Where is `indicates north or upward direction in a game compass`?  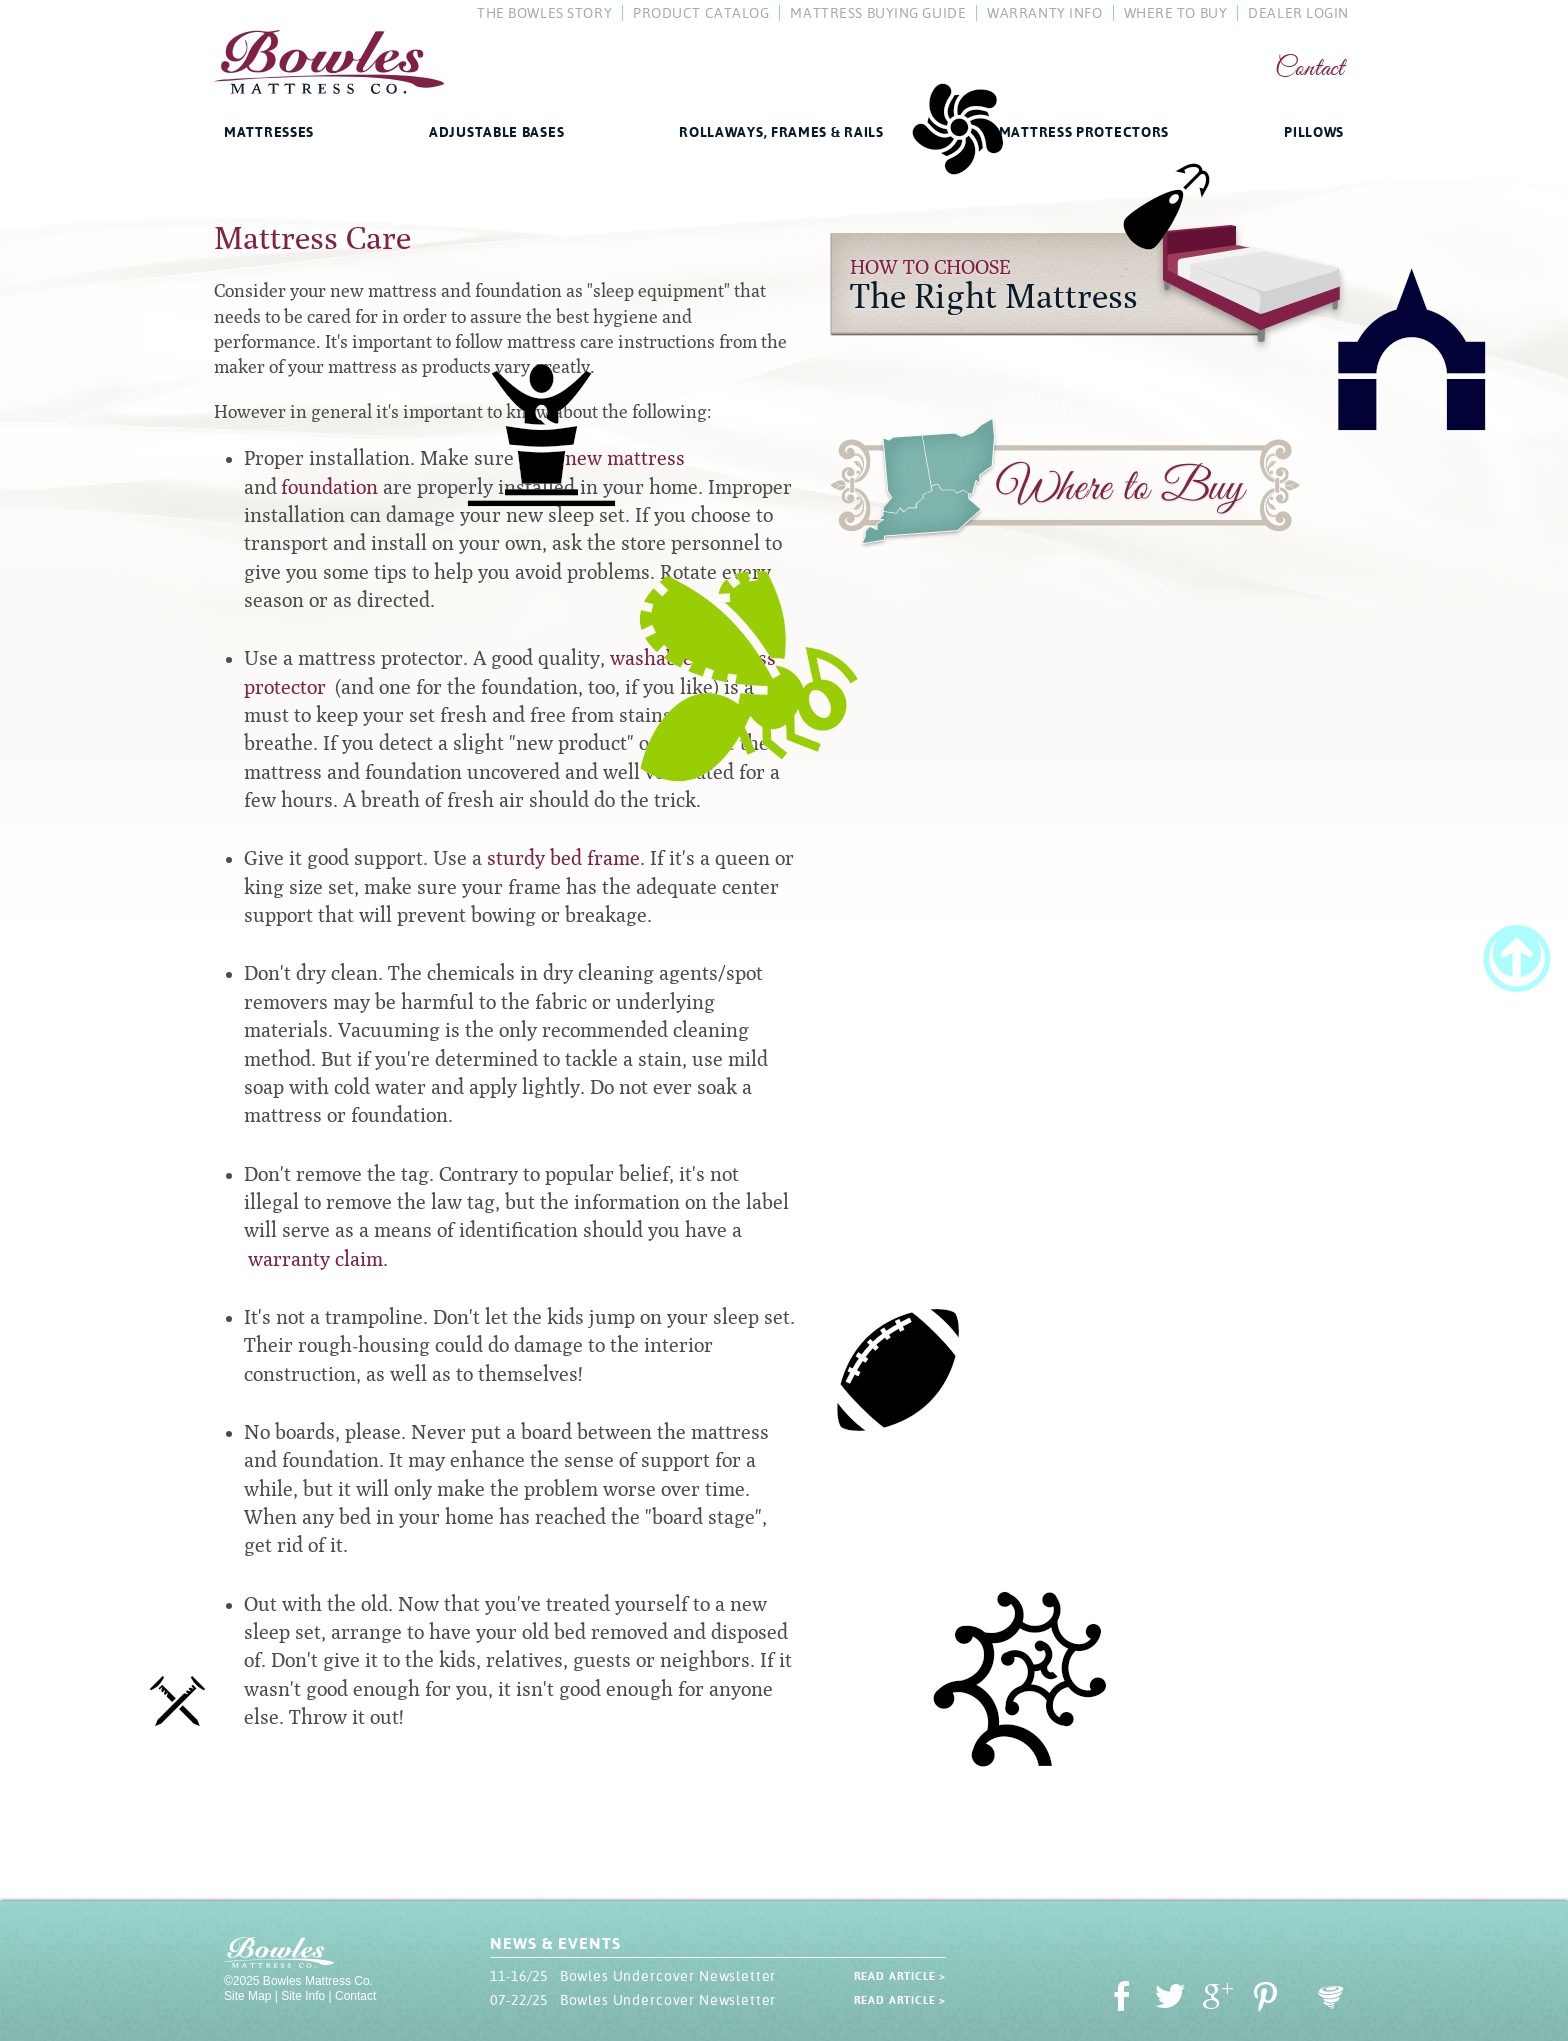
indicates north or upward direction in a game compass is located at coordinates (1517, 959).